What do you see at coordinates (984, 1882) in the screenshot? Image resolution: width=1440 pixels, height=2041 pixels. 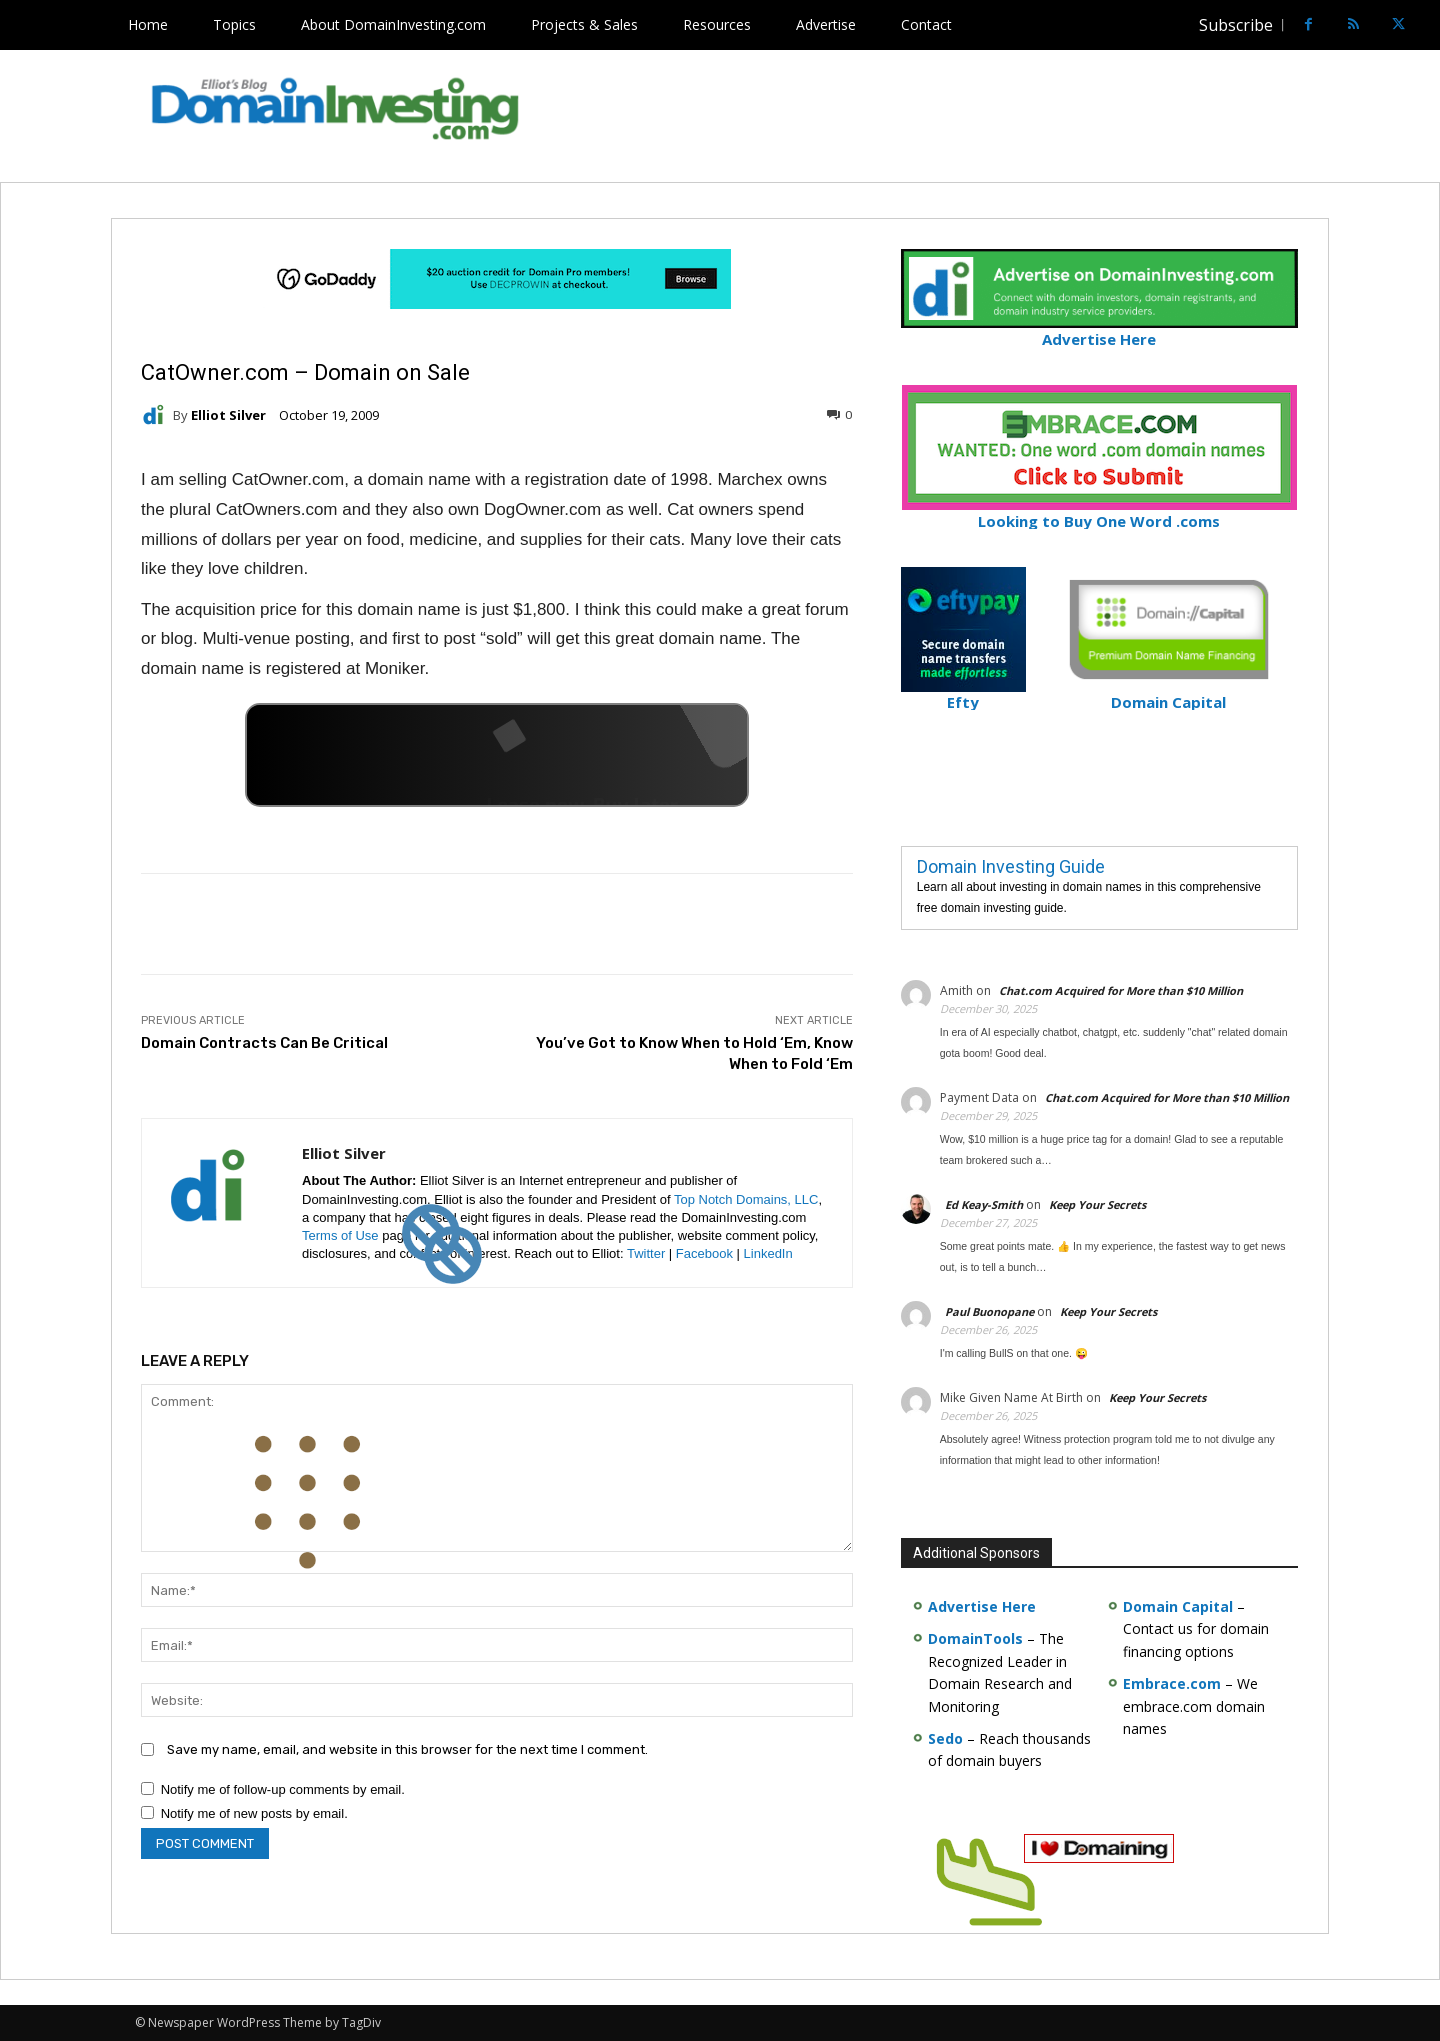 I see `indicates flight arrival status` at bounding box center [984, 1882].